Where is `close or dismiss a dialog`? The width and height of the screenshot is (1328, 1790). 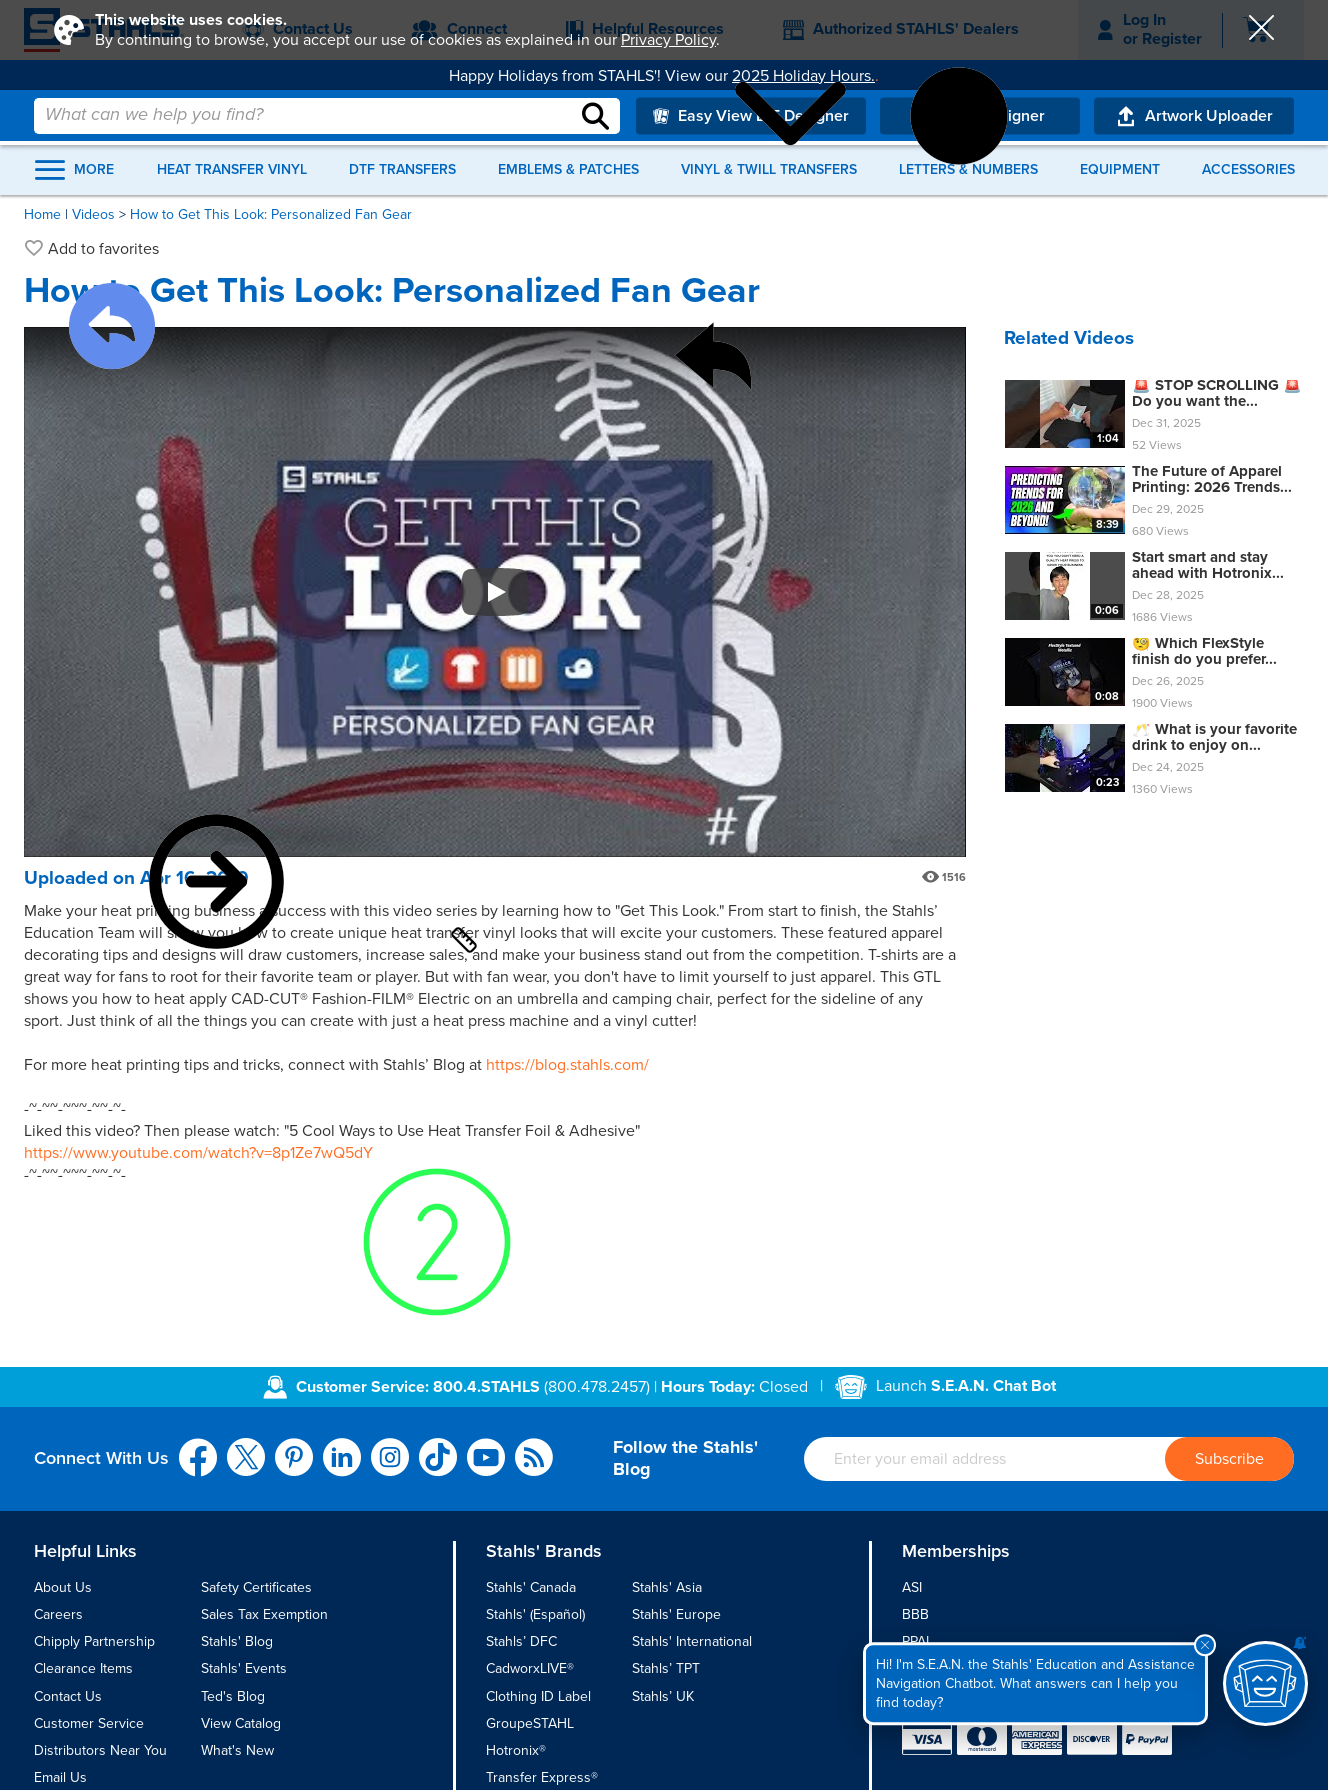 close or dismiss a dialog is located at coordinates (959, 116).